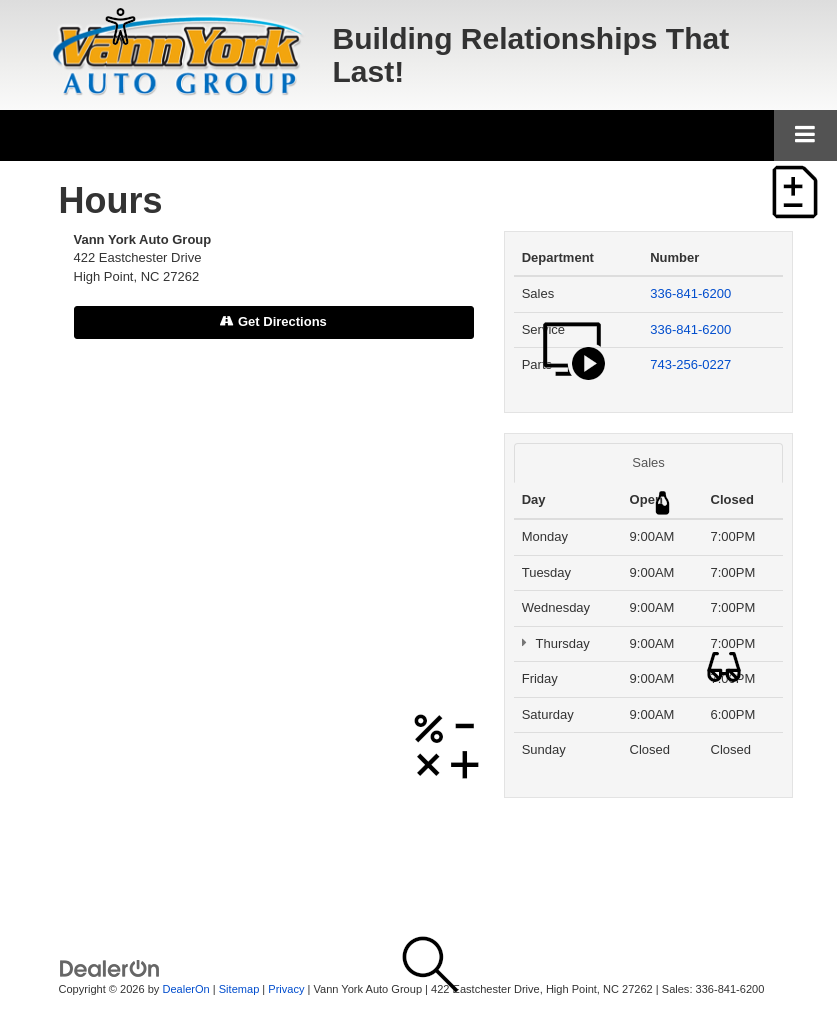 This screenshot has width=837, height=1035. Describe the element at coordinates (430, 964) in the screenshot. I see `search for files, settings, or content` at that location.